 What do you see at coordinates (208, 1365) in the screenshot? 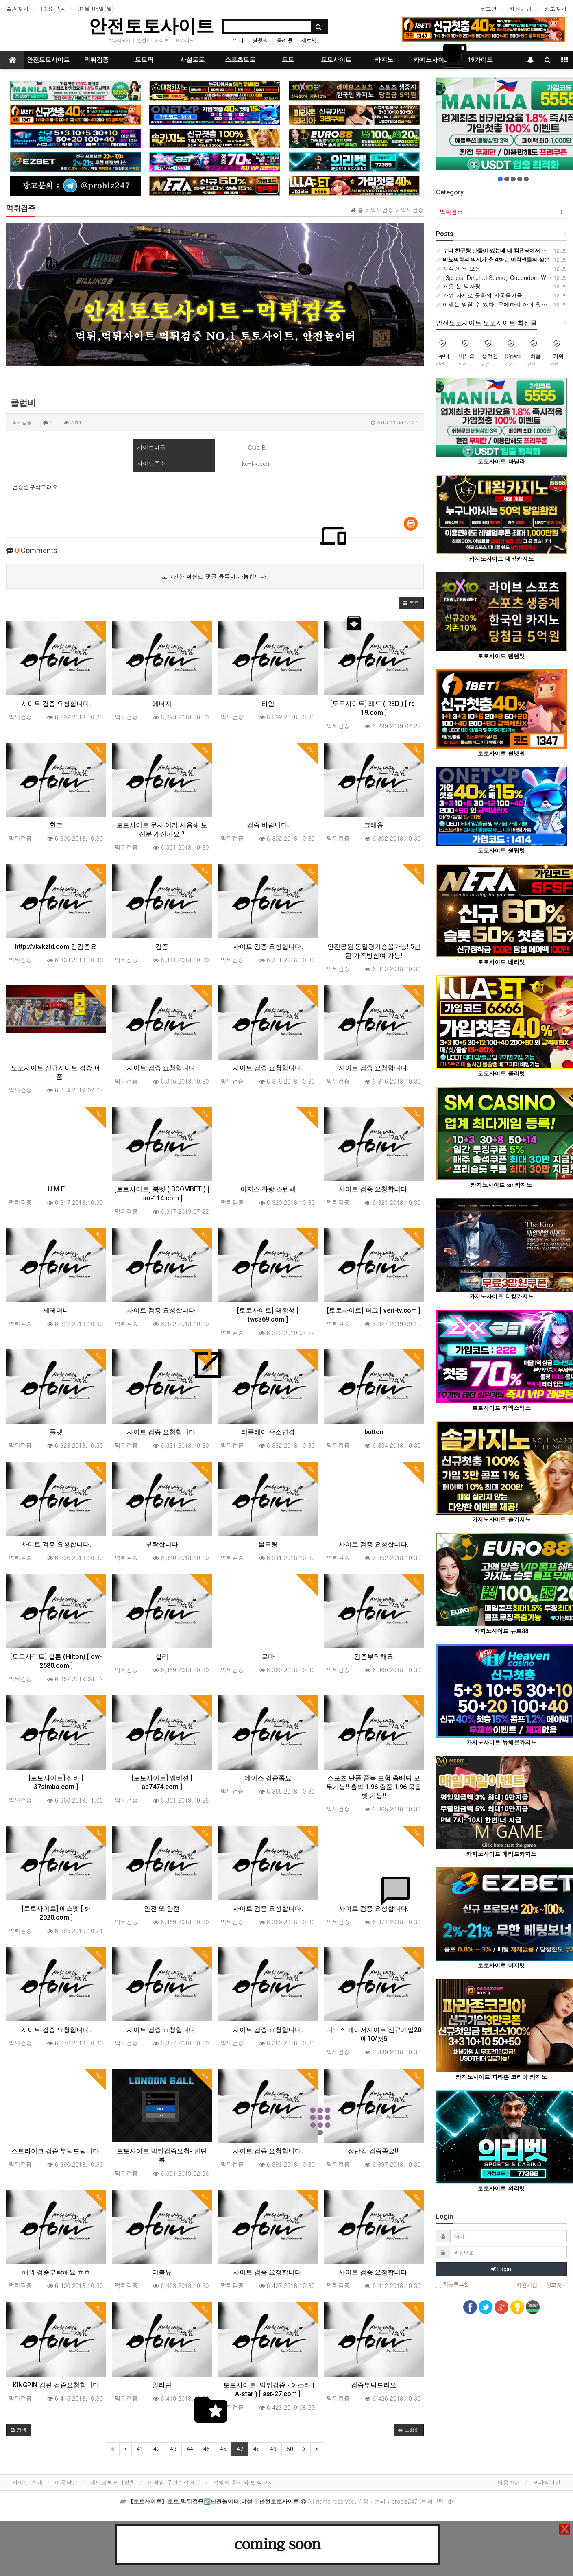
I see `open link in a new tab or window` at bounding box center [208, 1365].